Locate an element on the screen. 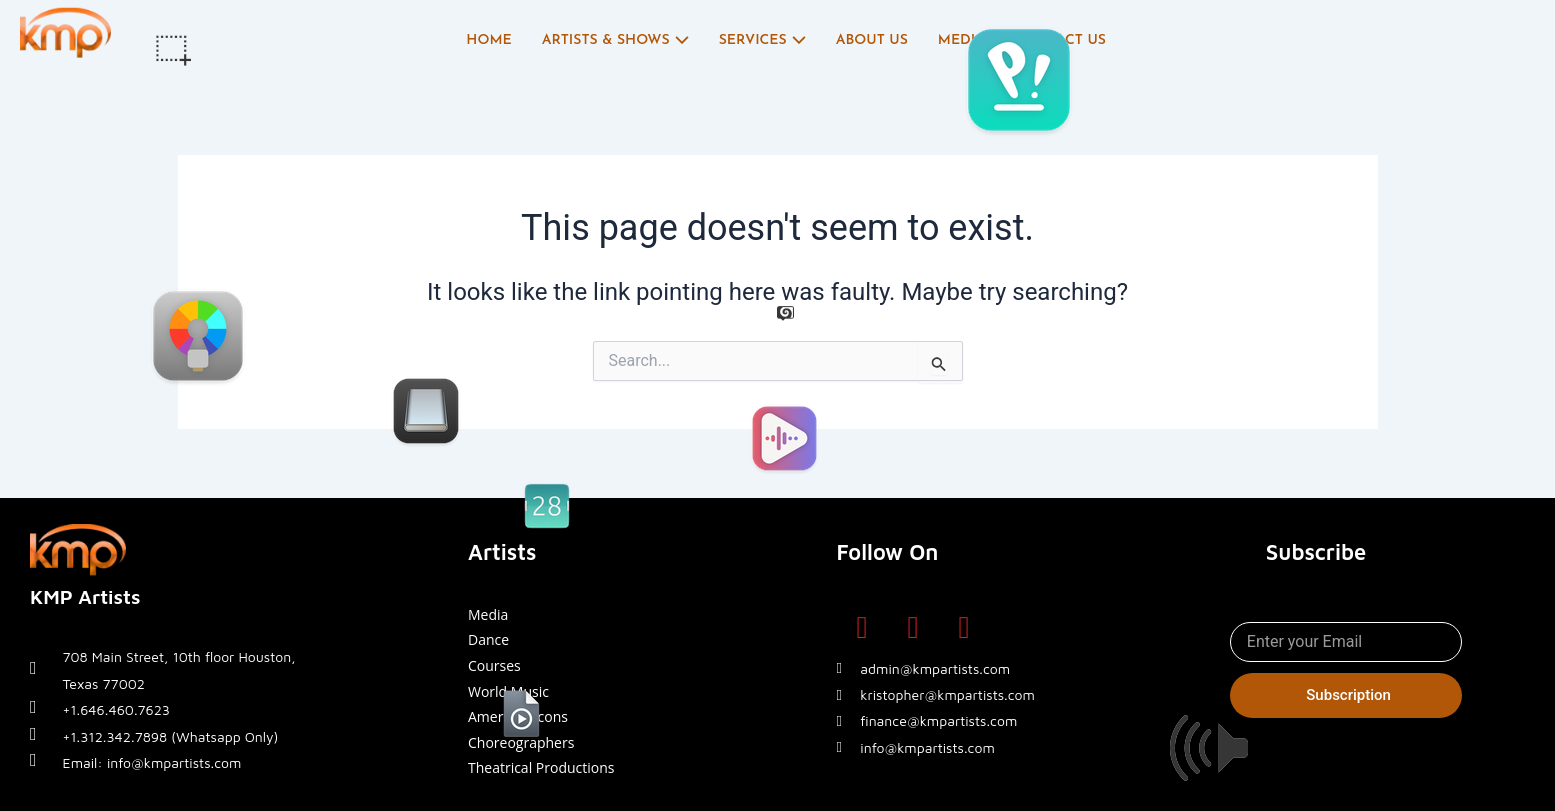 Image resolution: width=1555 pixels, height=811 pixels. access removable media or external drive is located at coordinates (426, 411).